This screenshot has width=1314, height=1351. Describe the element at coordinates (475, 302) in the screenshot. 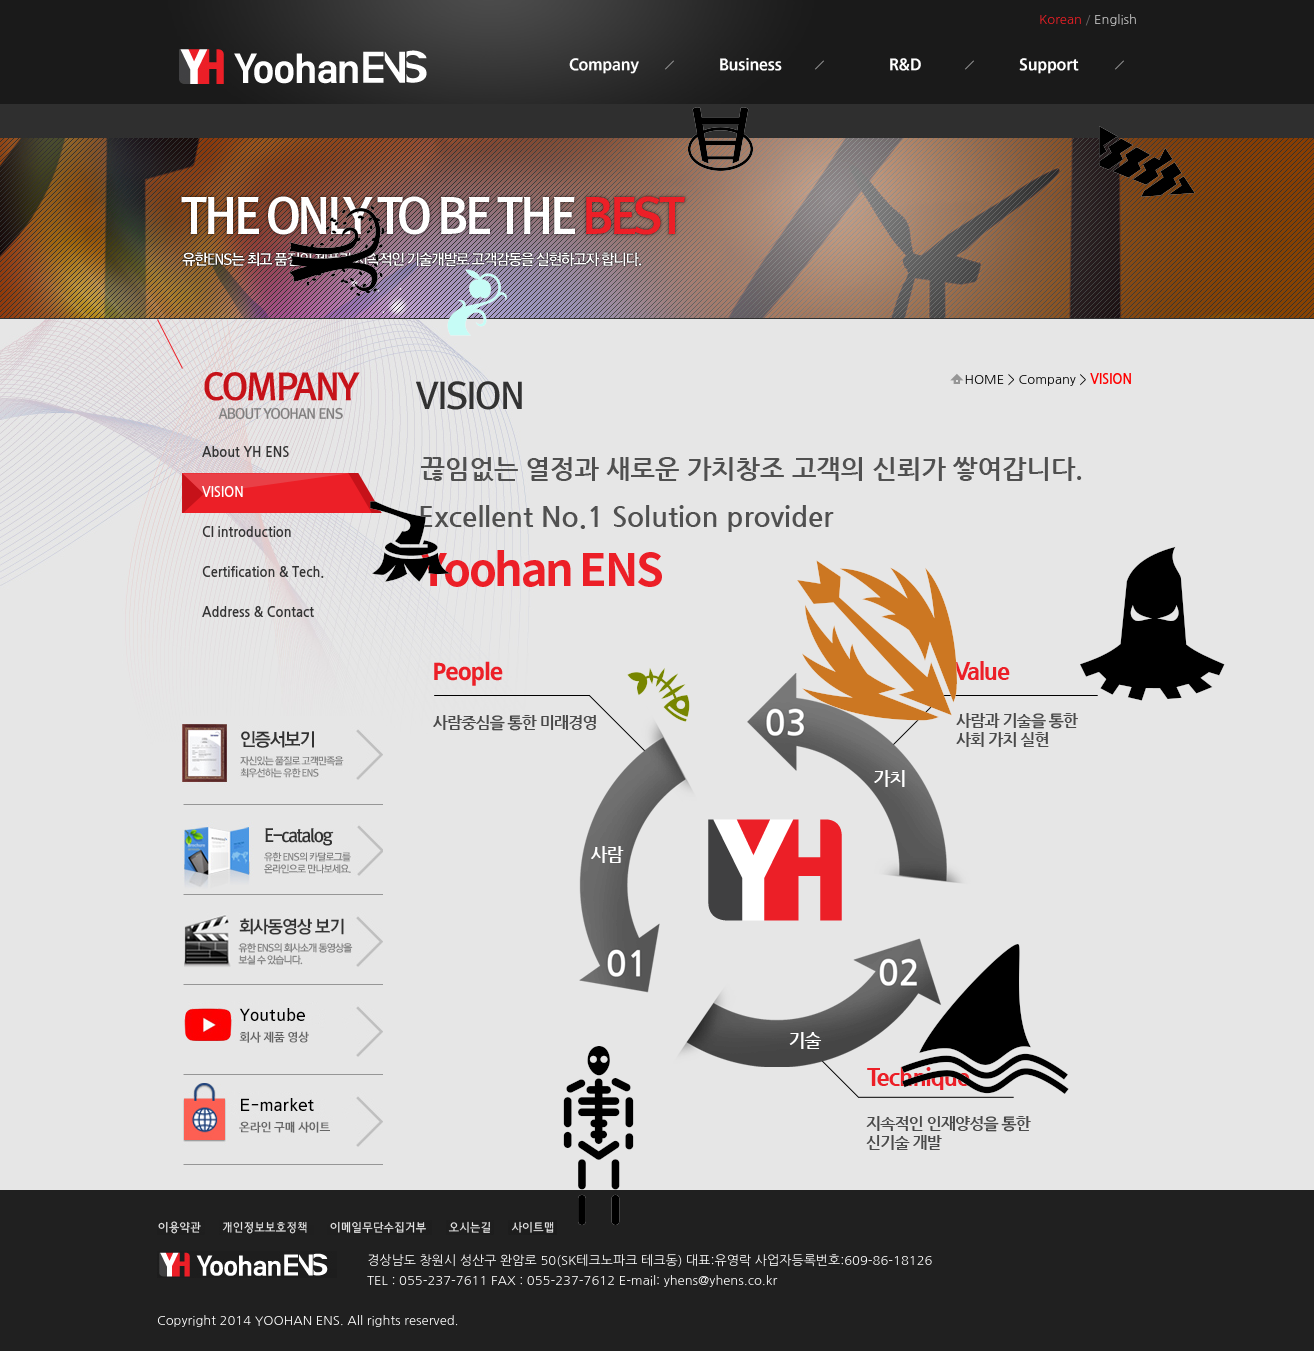

I see `indicates plant fruiting stage in gardening game` at that location.